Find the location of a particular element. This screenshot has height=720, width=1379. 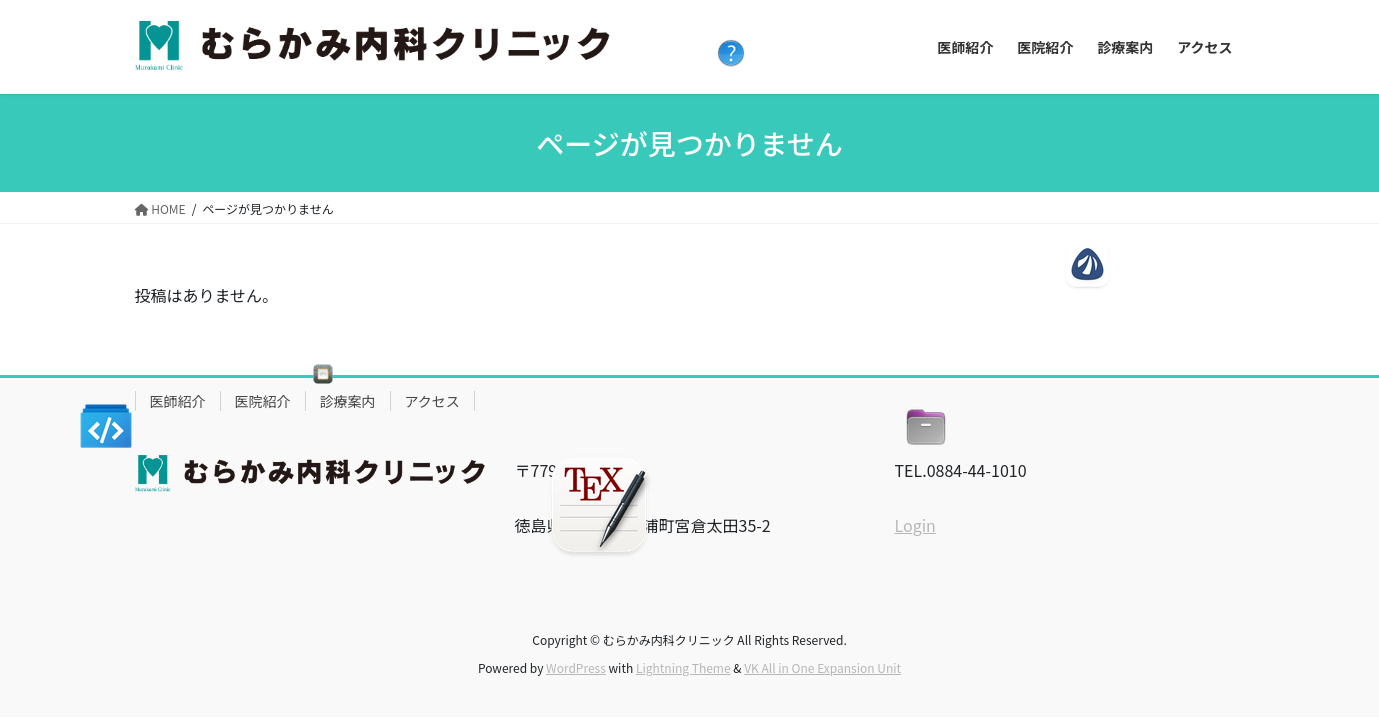

open texstudio latex editor is located at coordinates (599, 505).